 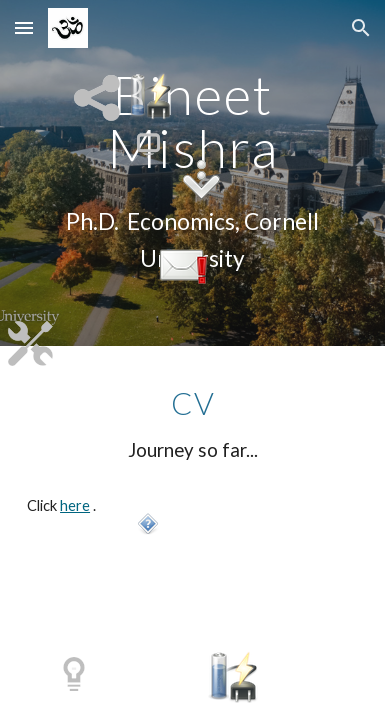 I want to click on battery low but currently charging, so click(x=148, y=96).